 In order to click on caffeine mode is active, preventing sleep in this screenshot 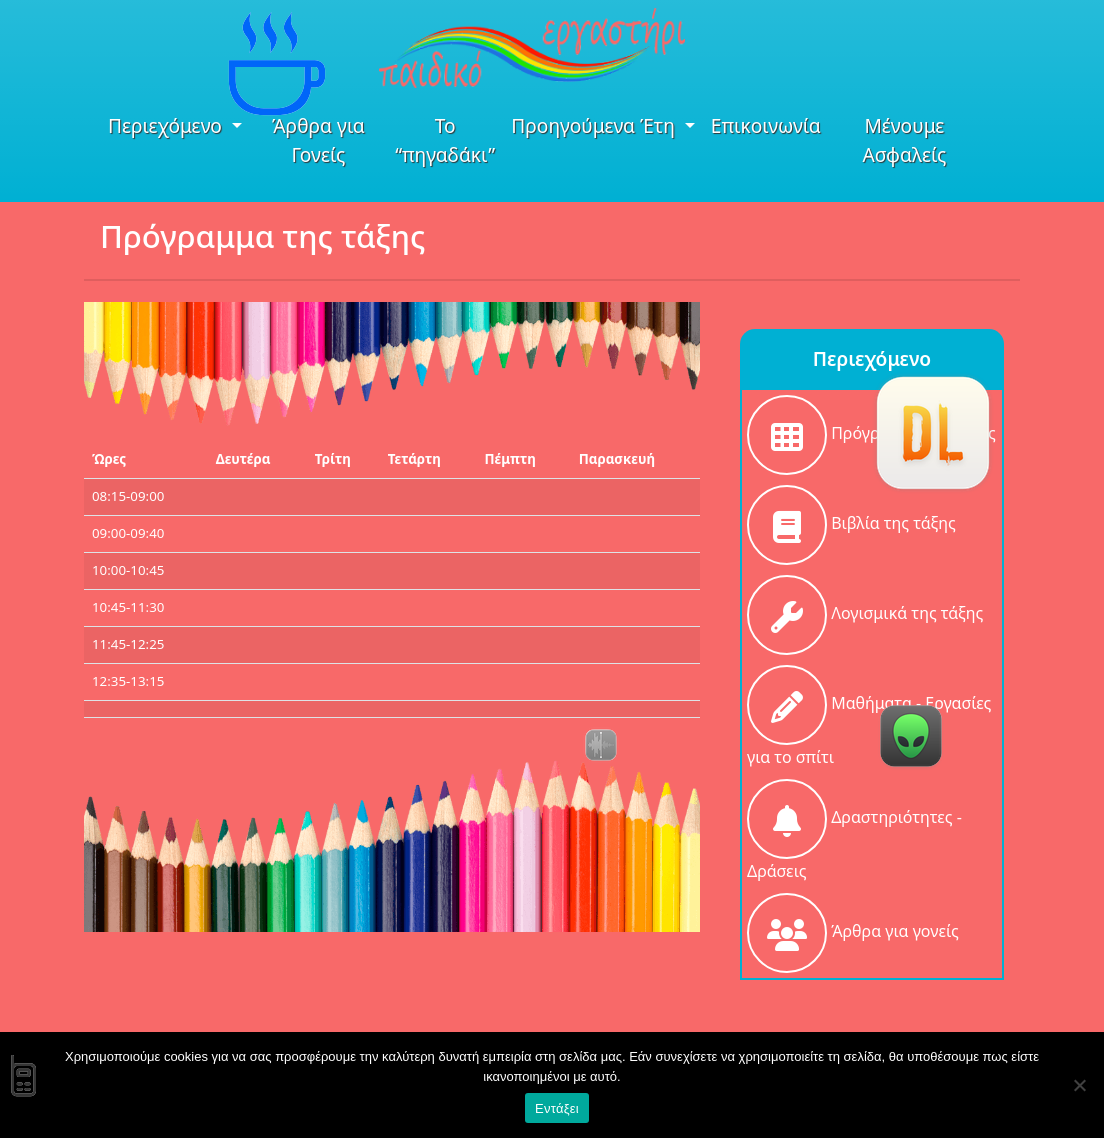, I will do `click(277, 67)`.